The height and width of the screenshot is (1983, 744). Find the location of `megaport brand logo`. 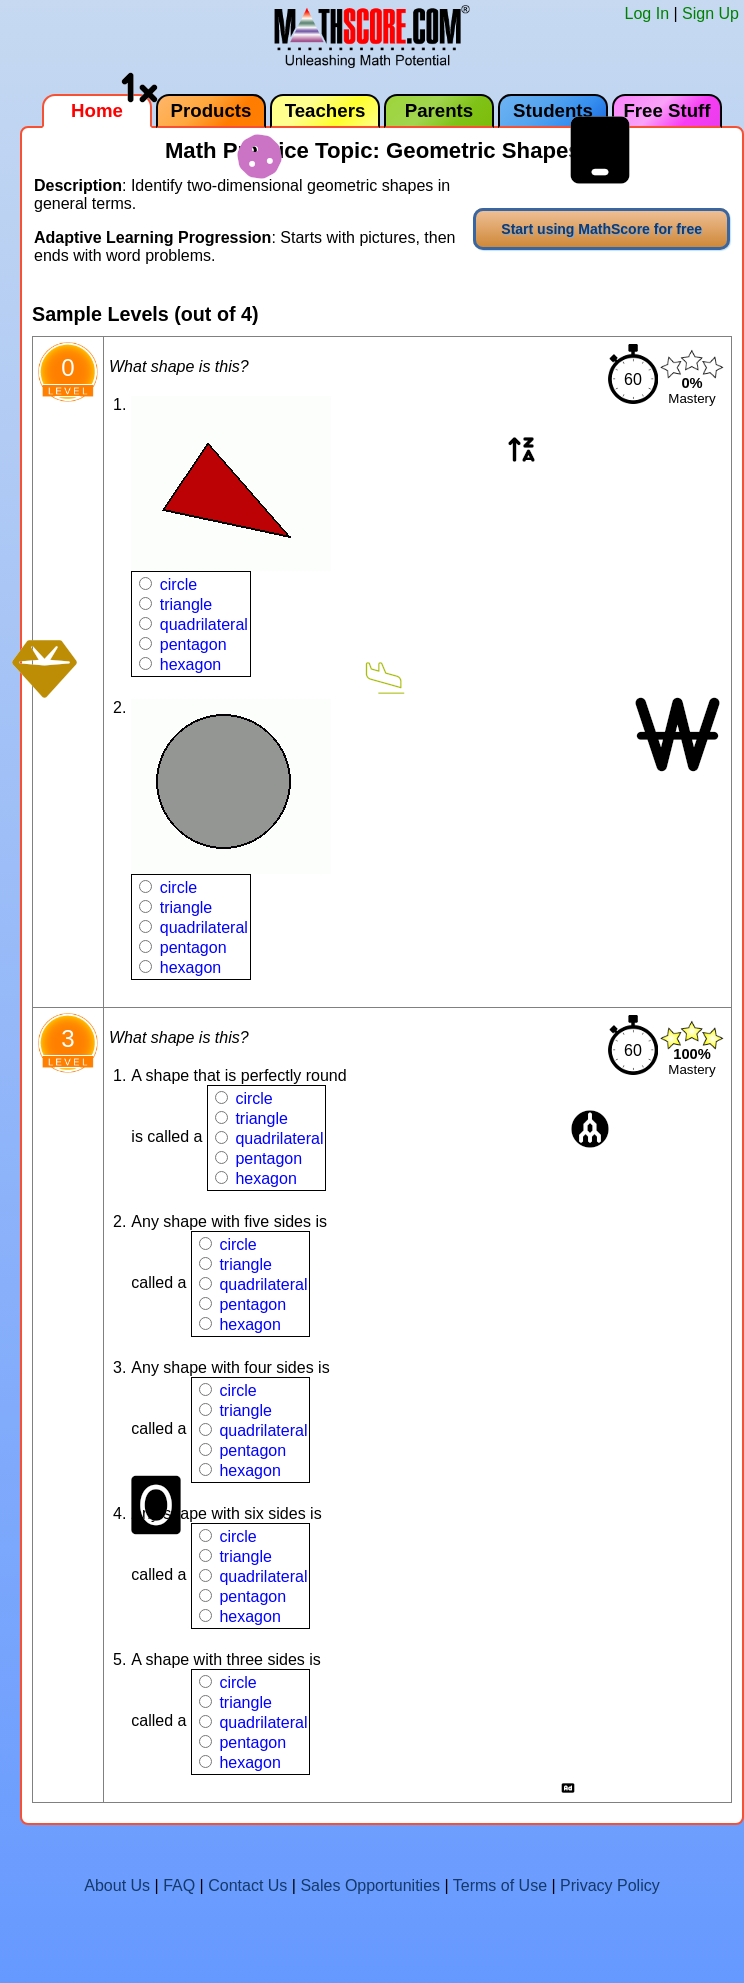

megaport brand logo is located at coordinates (590, 1129).